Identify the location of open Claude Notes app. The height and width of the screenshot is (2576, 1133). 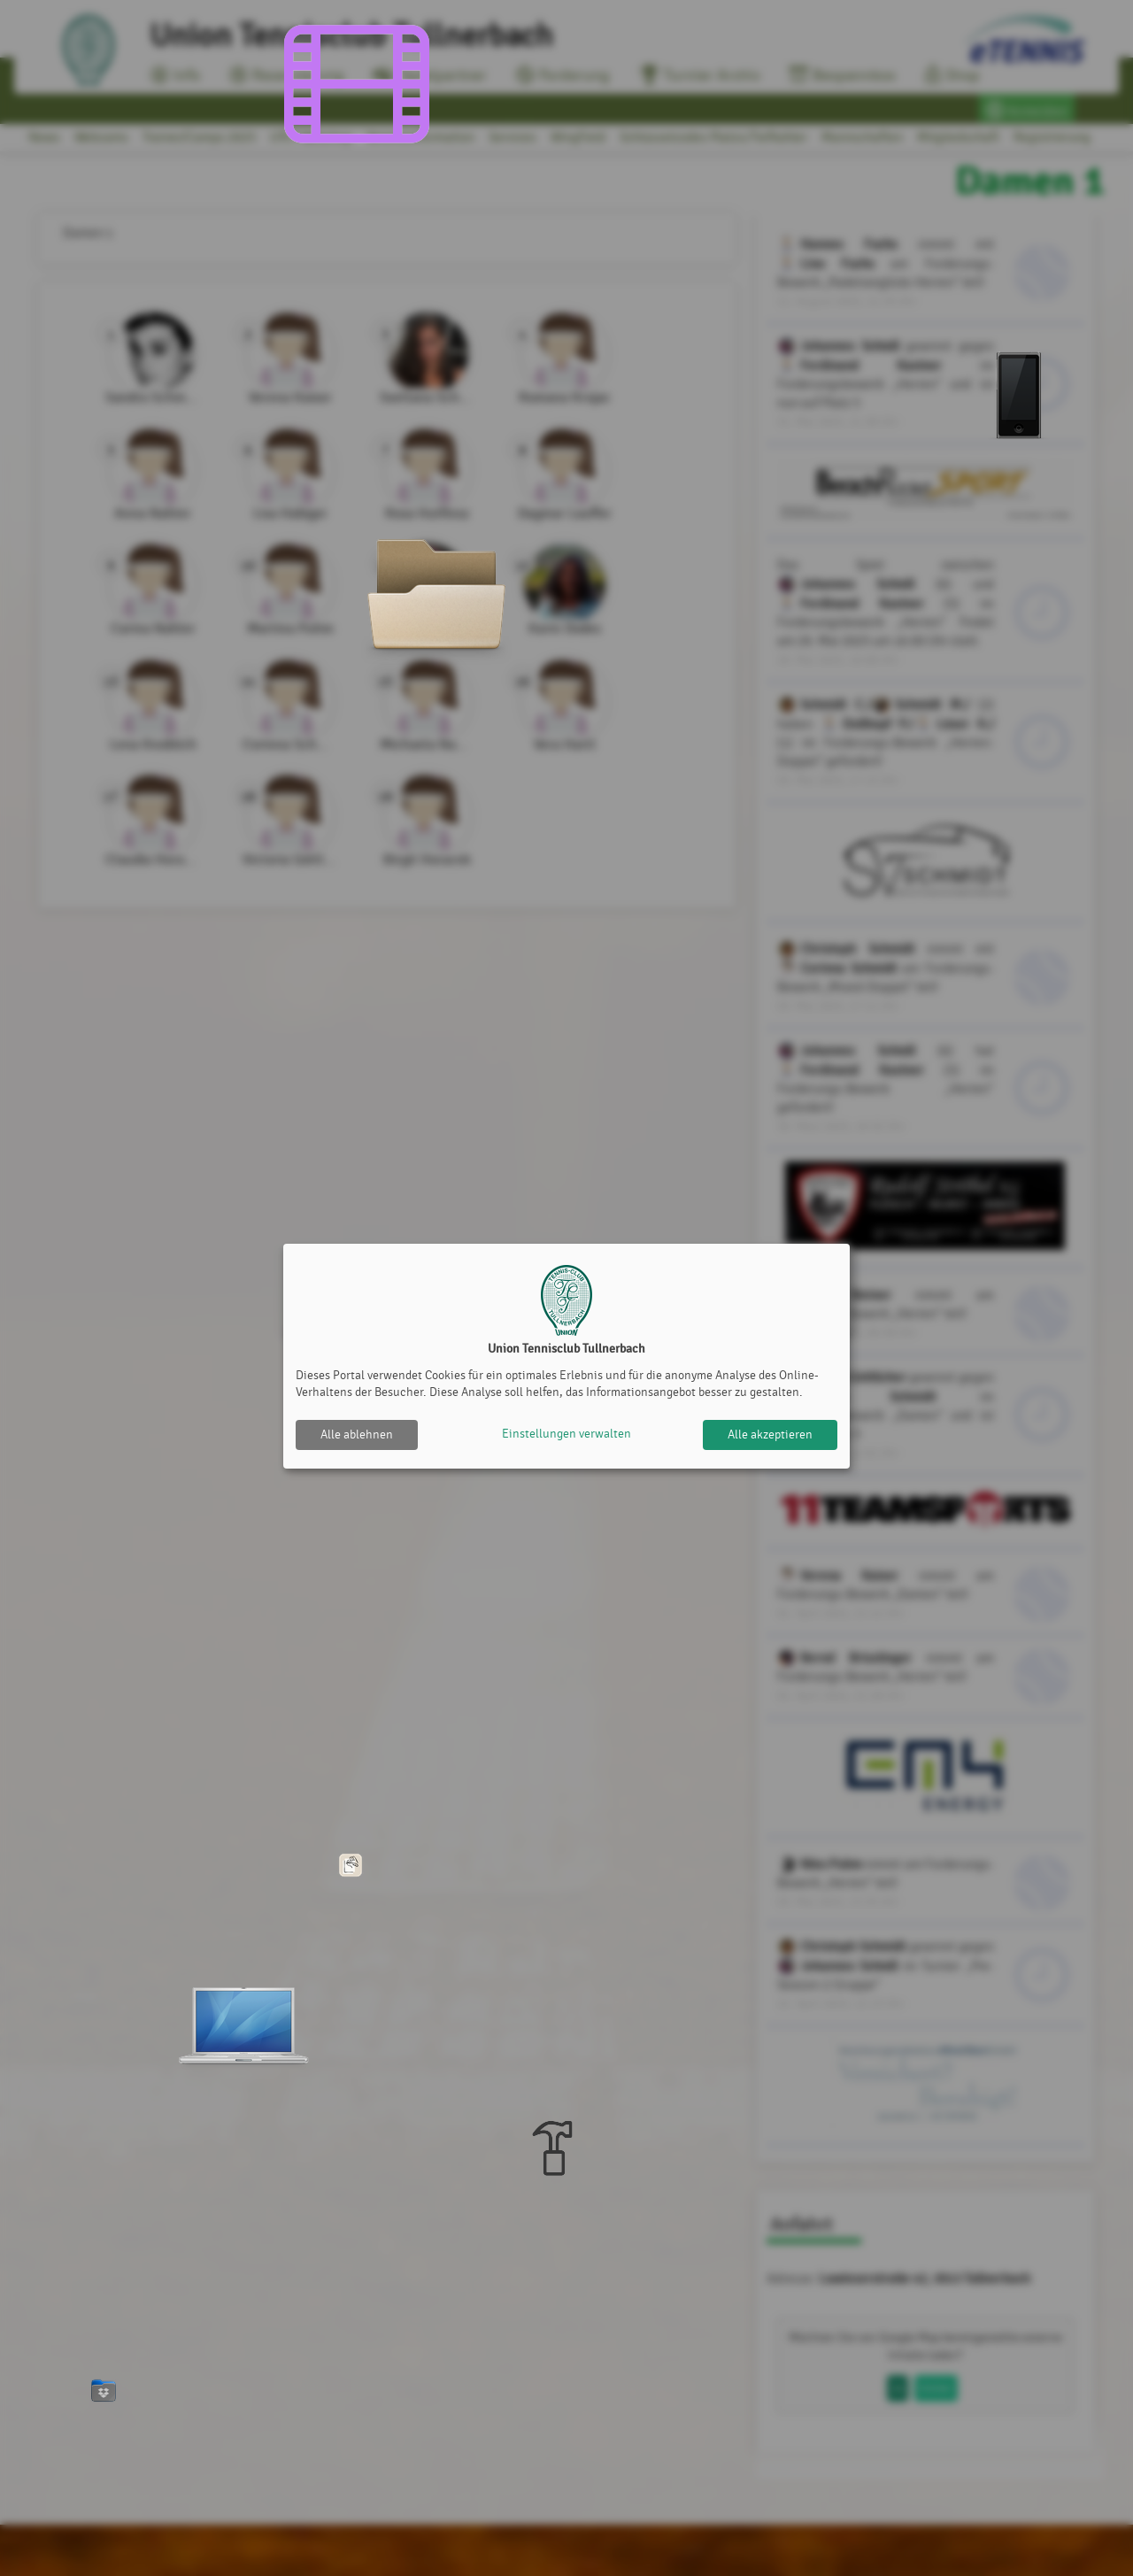
(351, 1865).